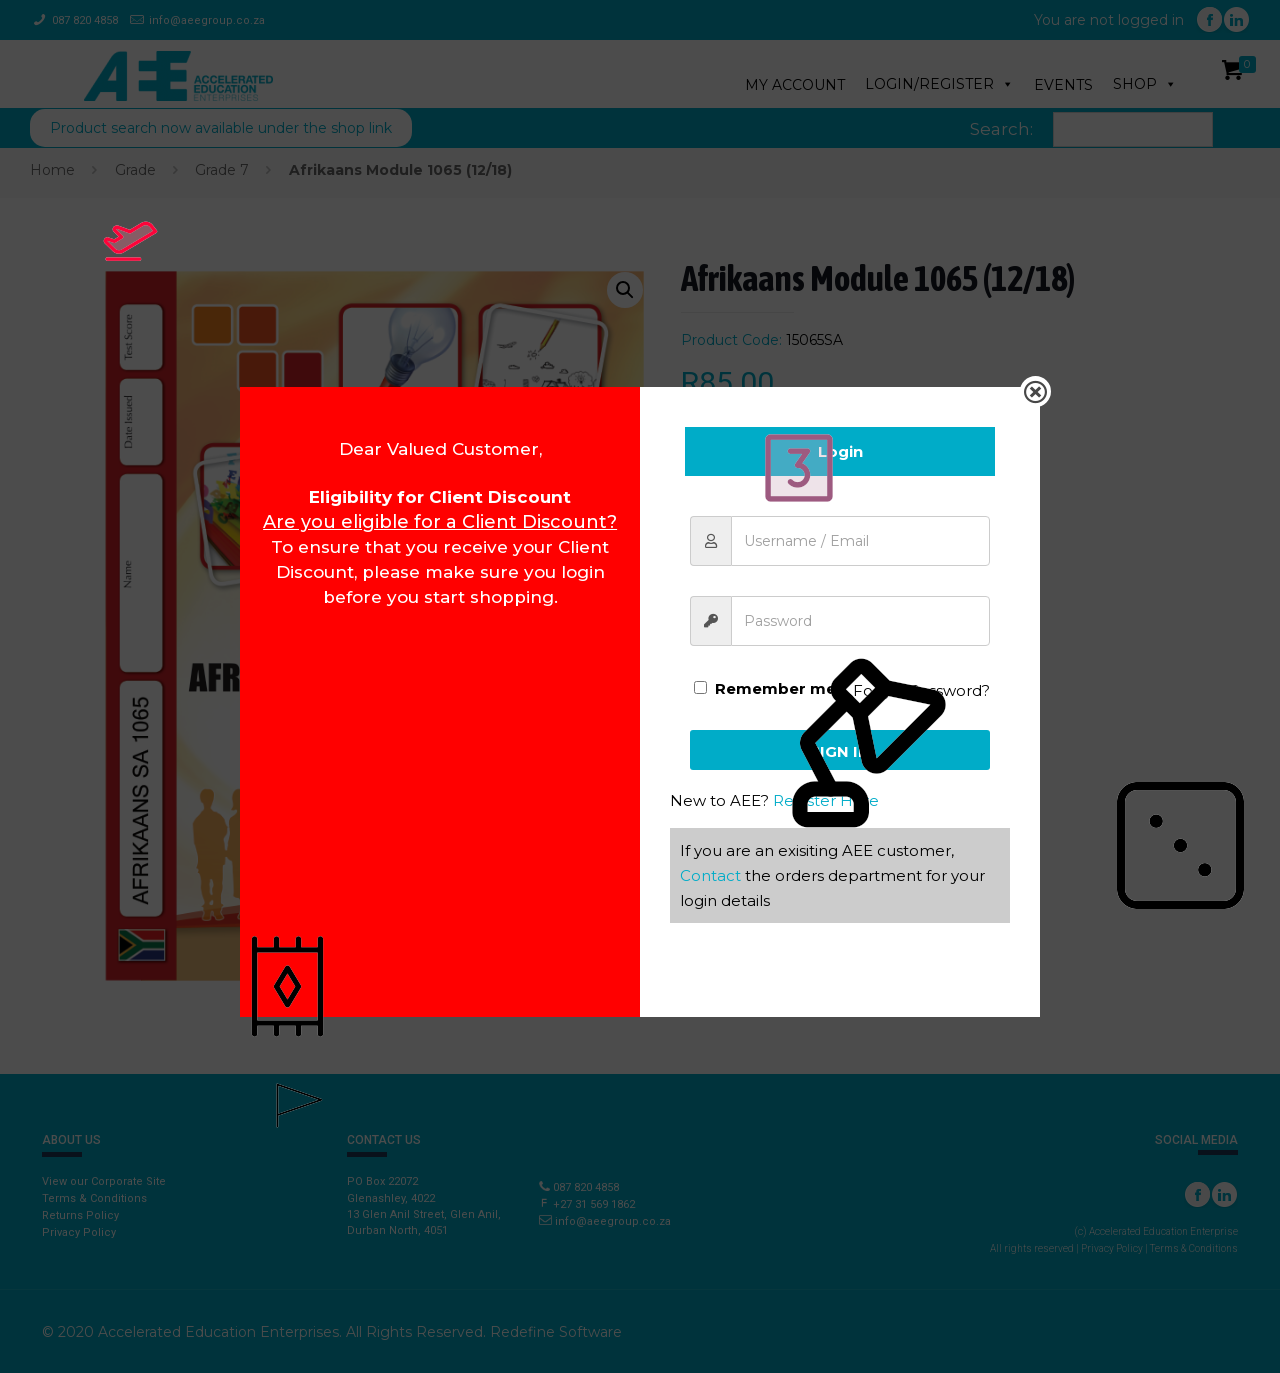 This screenshot has height=1373, width=1280. Describe the element at coordinates (1180, 845) in the screenshot. I see `randomize or shuffle content` at that location.